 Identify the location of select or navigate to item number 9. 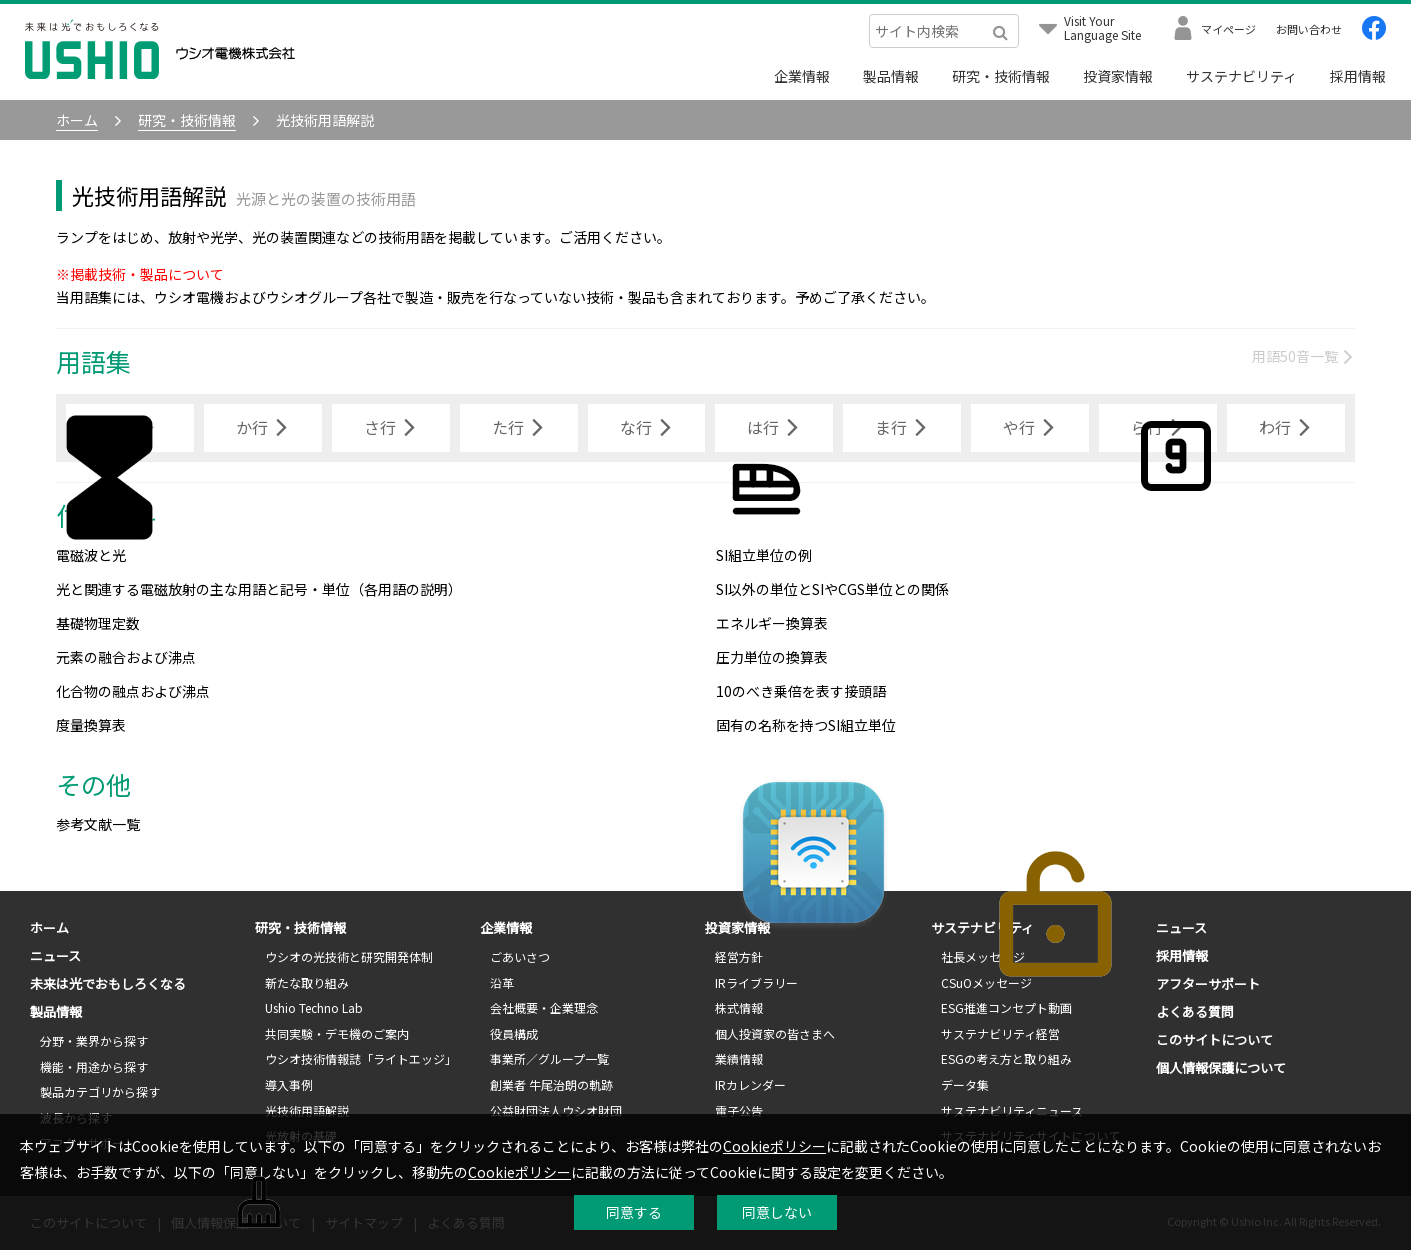
(1176, 456).